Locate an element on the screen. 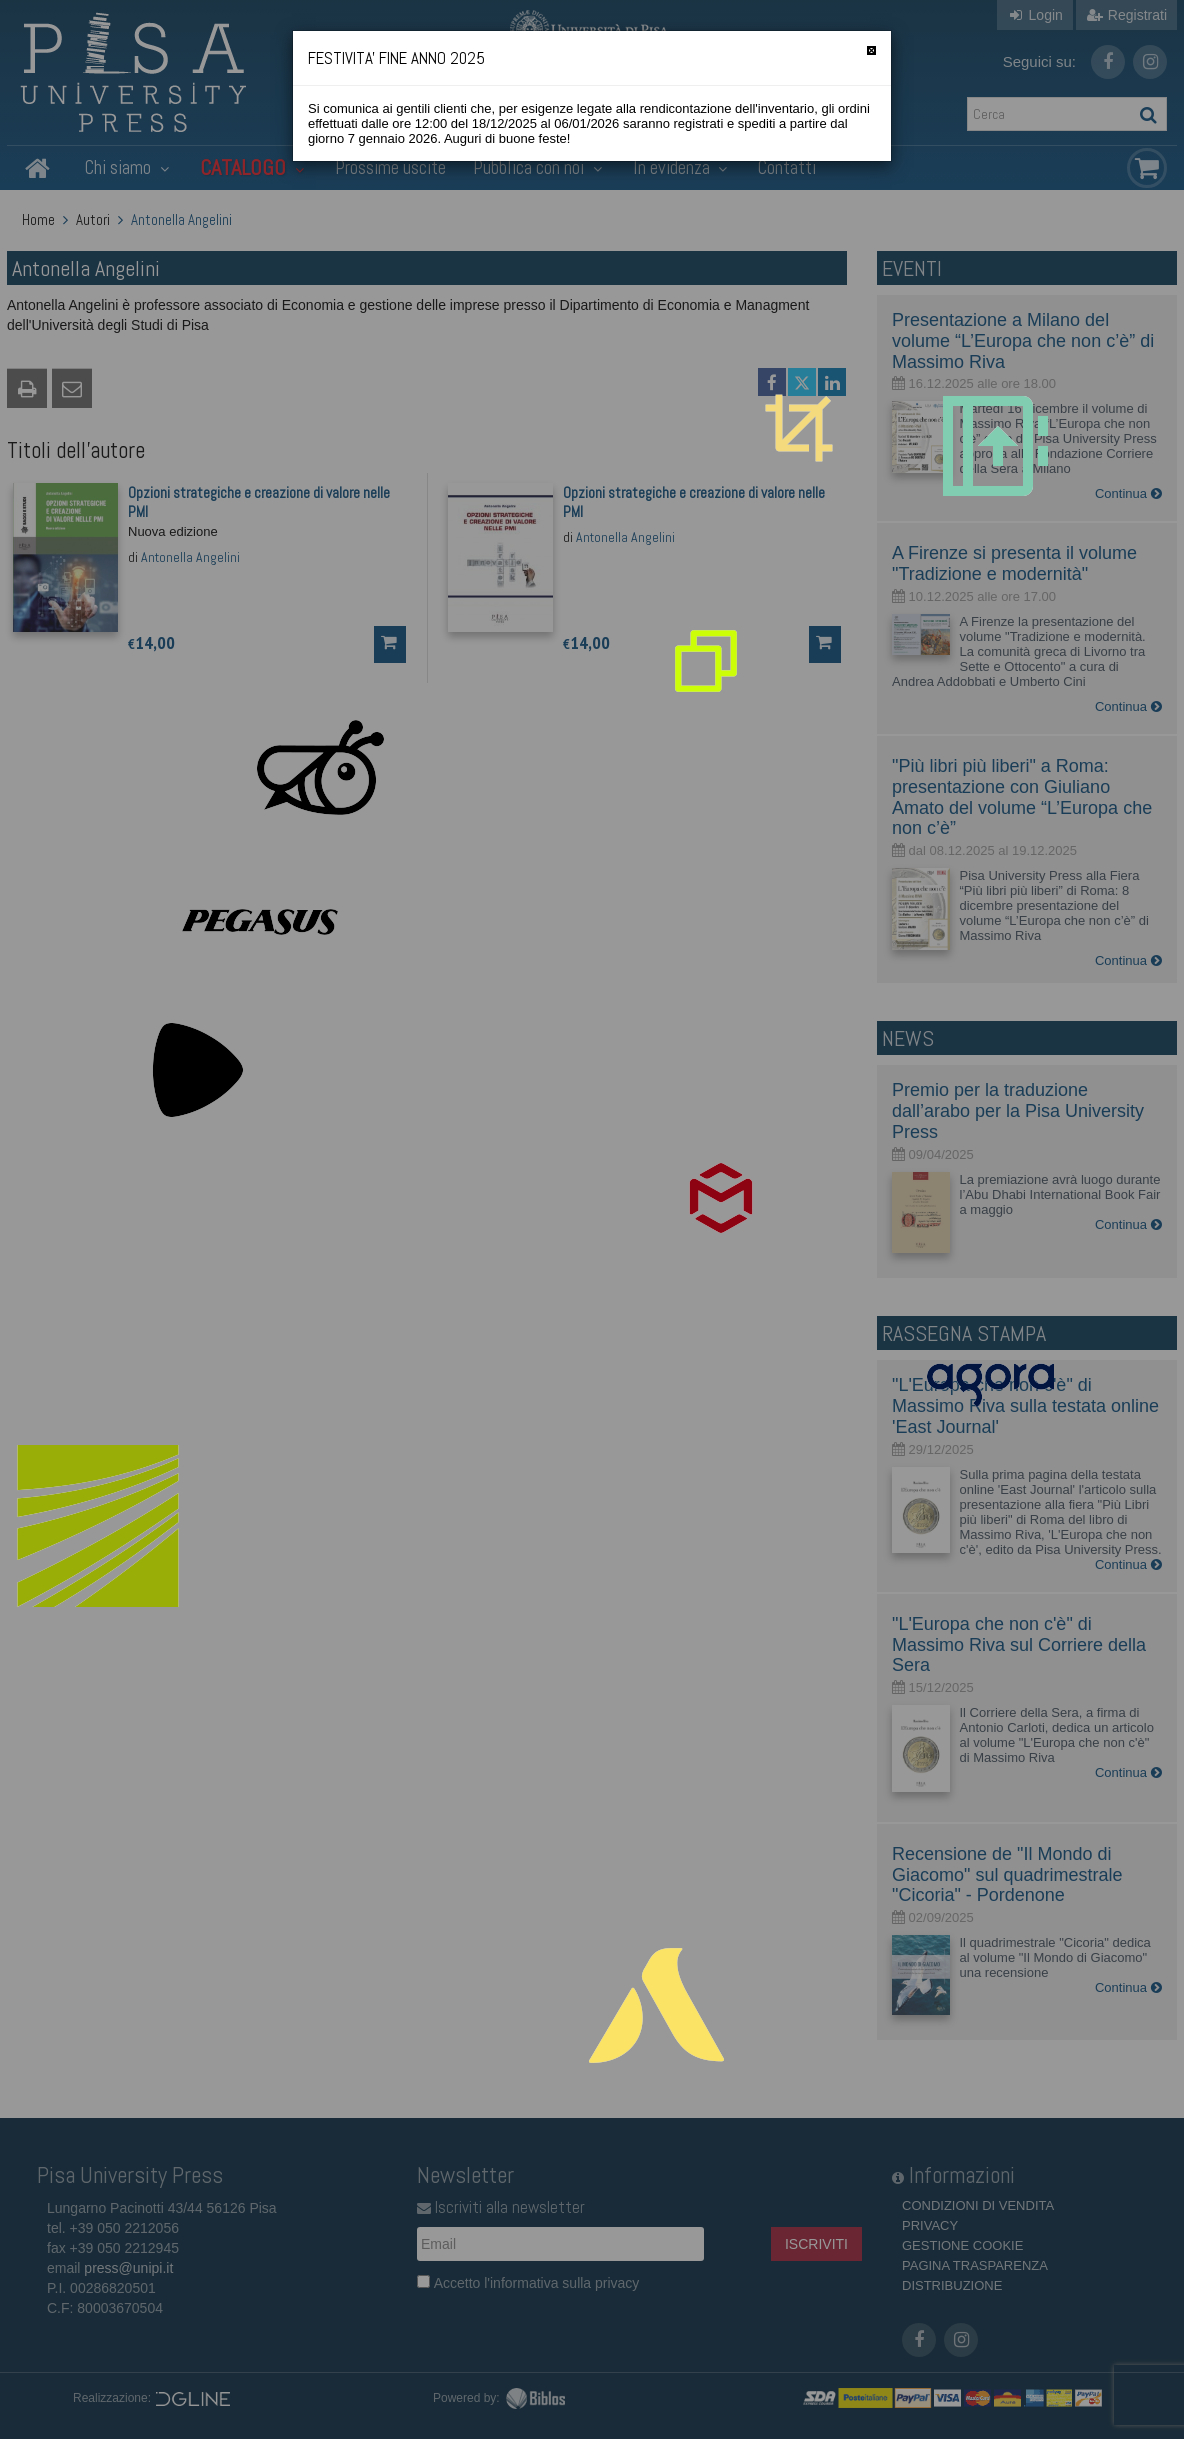 Image resolution: width=1184 pixels, height=2439 pixels. view multiple unchecked items or tasks is located at coordinates (706, 661).